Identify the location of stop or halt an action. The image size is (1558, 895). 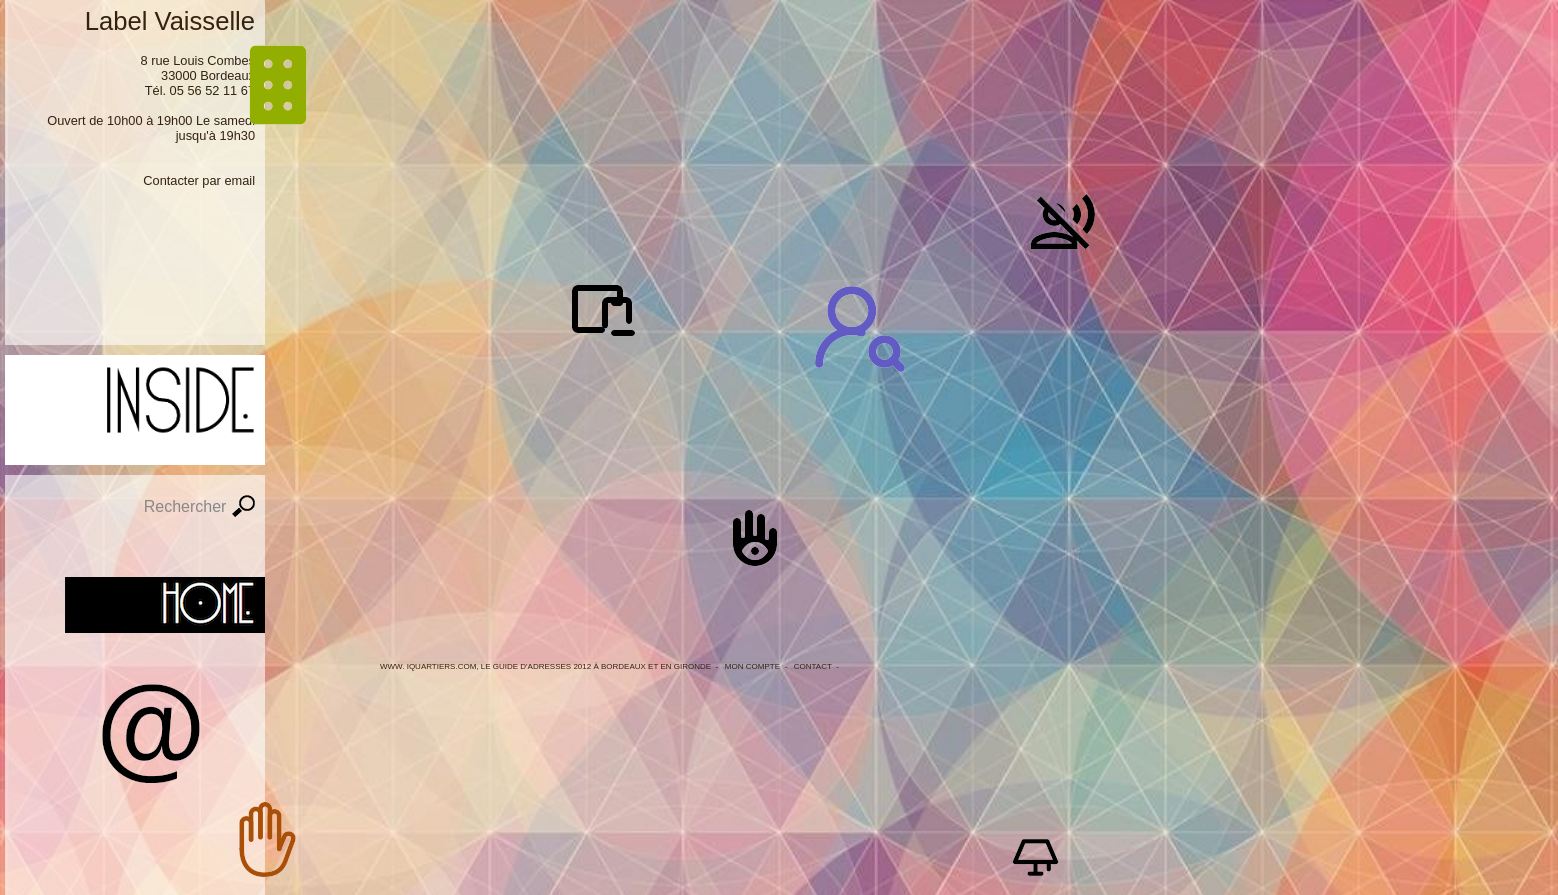
(267, 839).